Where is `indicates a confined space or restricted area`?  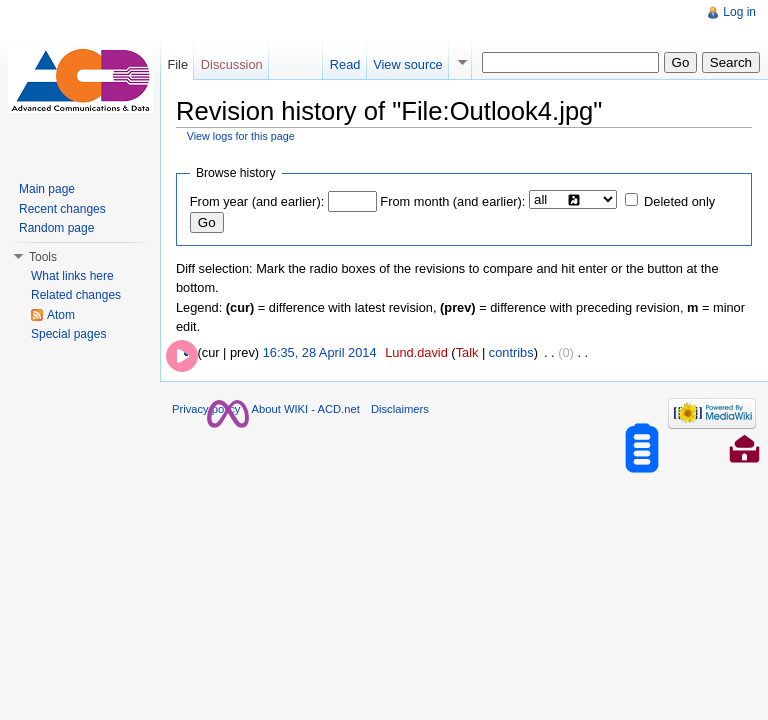 indicates a confined space or restricted area is located at coordinates (574, 200).